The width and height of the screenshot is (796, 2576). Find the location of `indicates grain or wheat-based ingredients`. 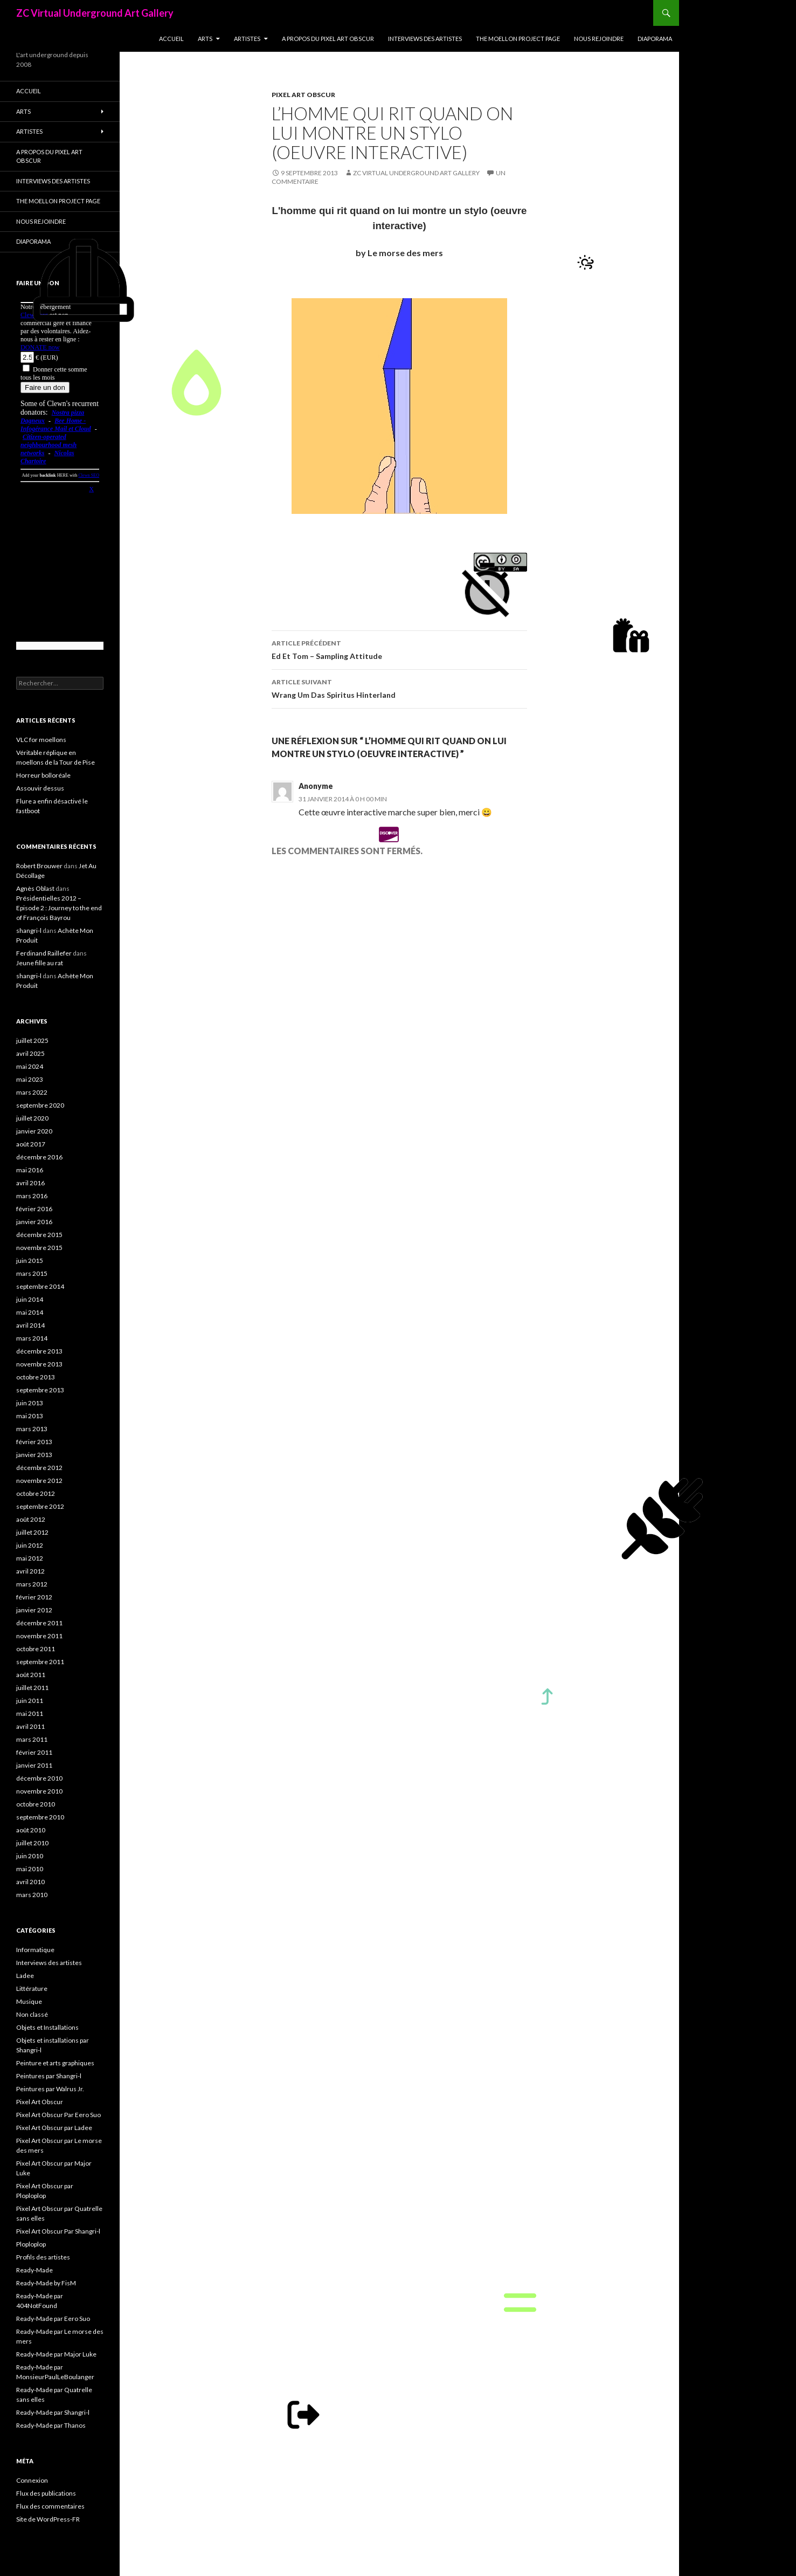

indicates grain or wheat-based ingredients is located at coordinates (665, 1516).